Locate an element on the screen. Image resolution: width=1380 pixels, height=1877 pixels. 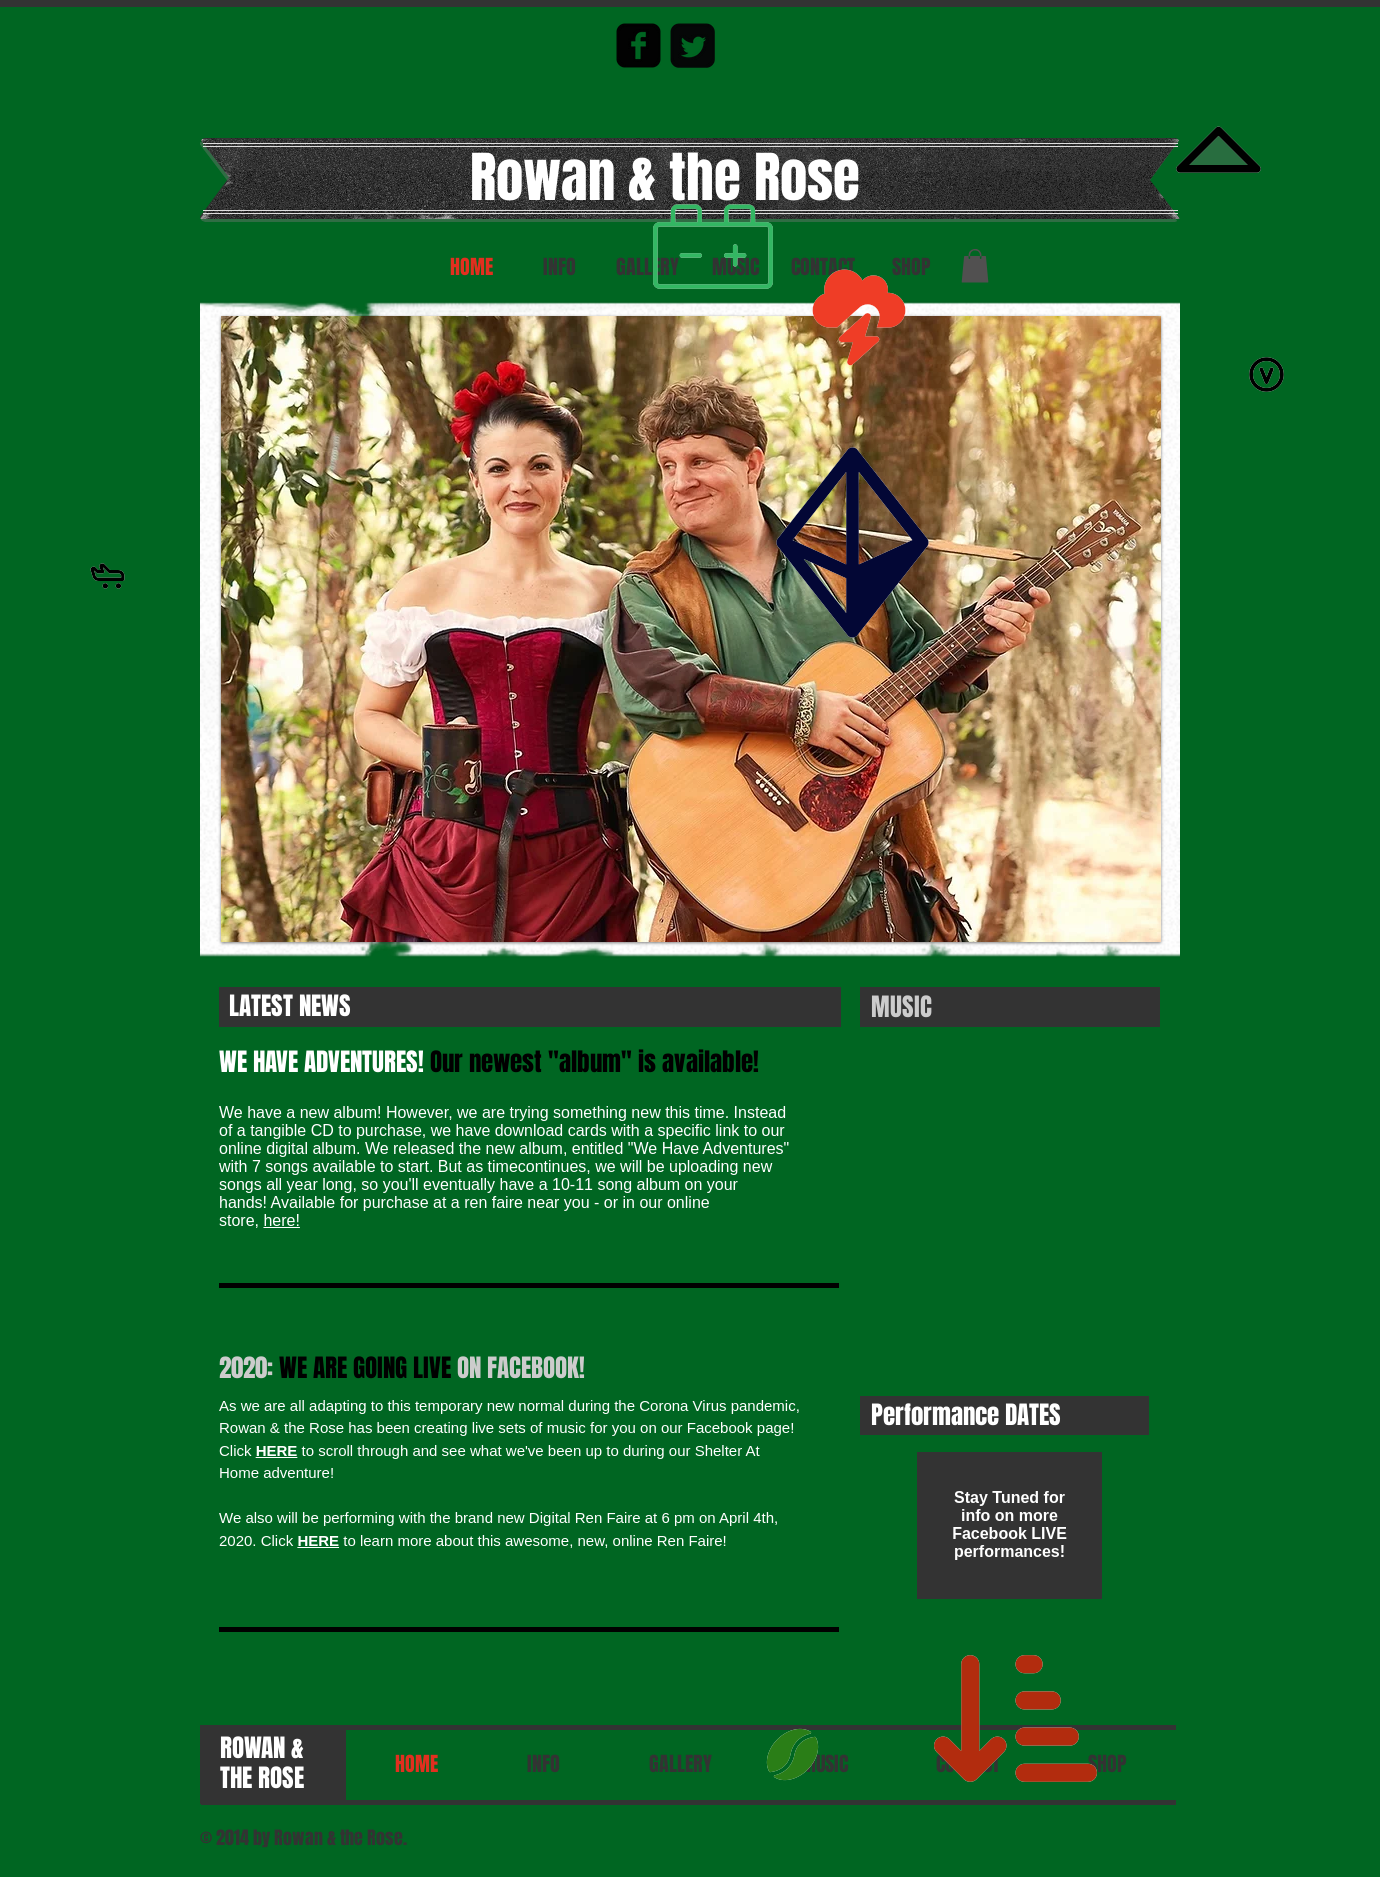
indicates a verified status or account is located at coordinates (1266, 374).